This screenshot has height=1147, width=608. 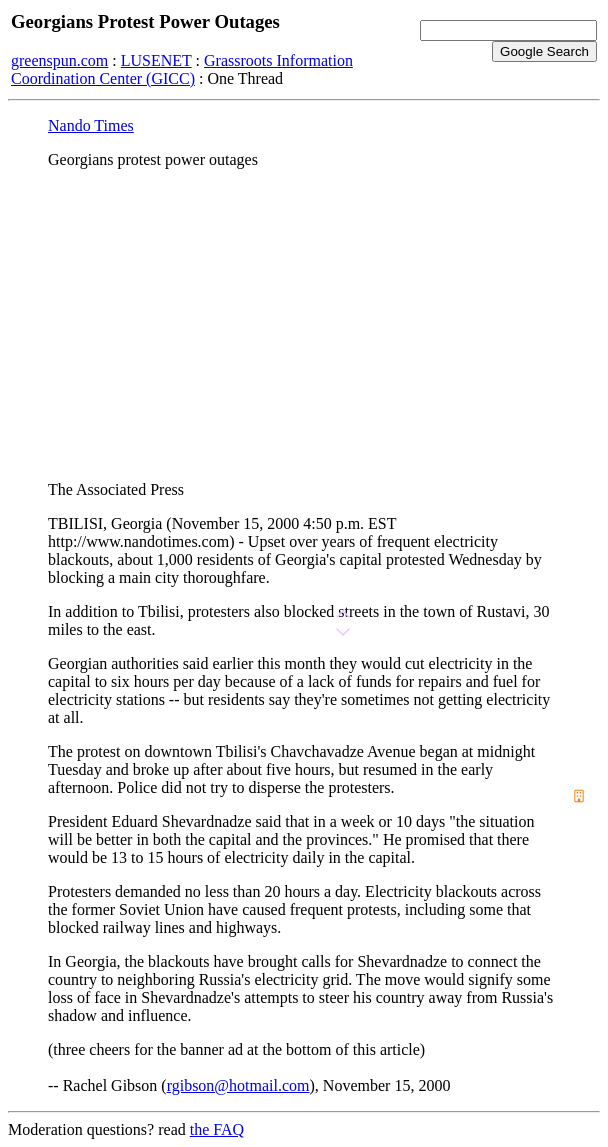 I want to click on expand or collapse a dropdown menu, so click(x=343, y=623).